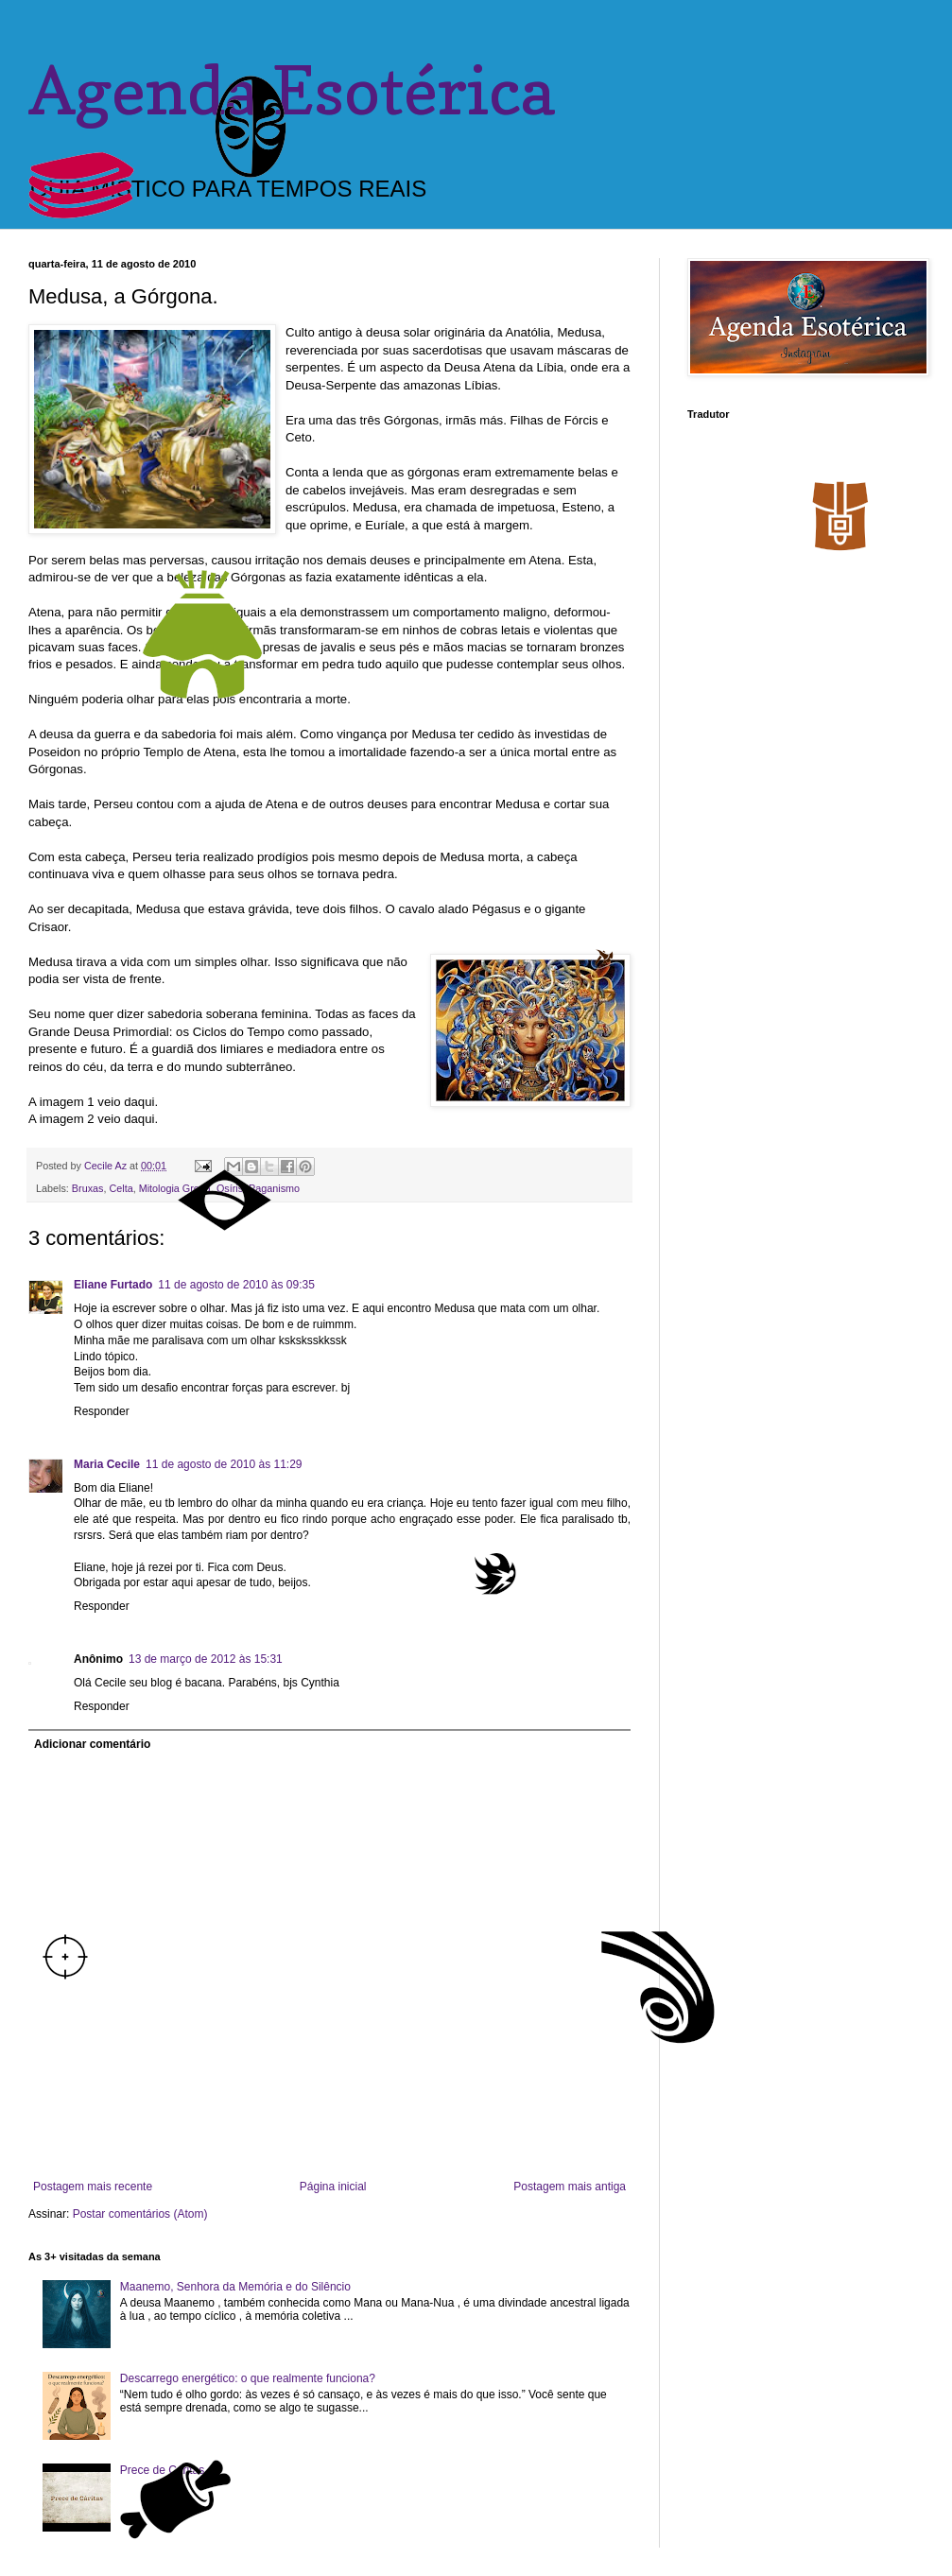 This screenshot has width=952, height=2576. Describe the element at coordinates (657, 1987) in the screenshot. I see `indicates loading or processing in progress` at that location.